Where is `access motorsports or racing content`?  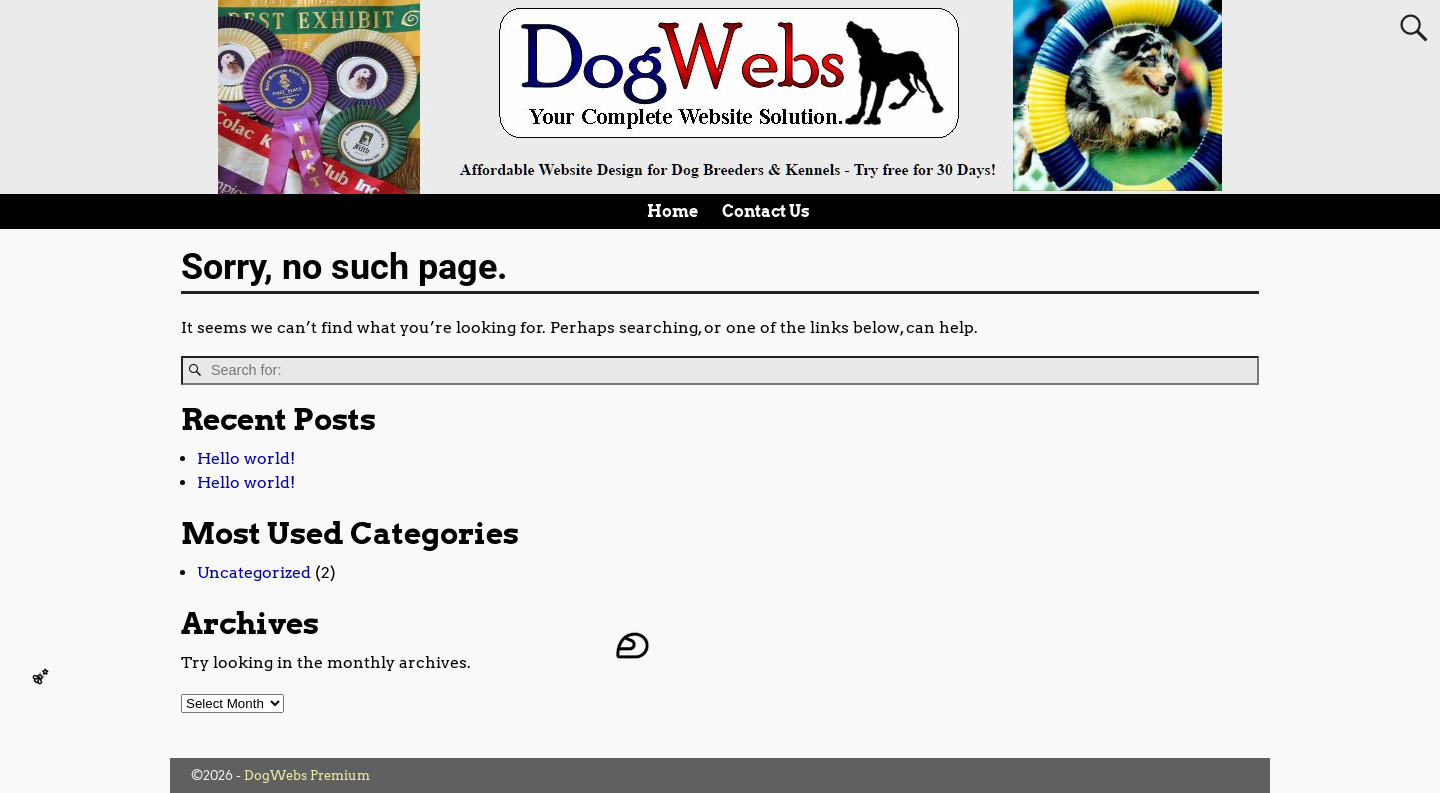
access motorsports or racing content is located at coordinates (632, 645).